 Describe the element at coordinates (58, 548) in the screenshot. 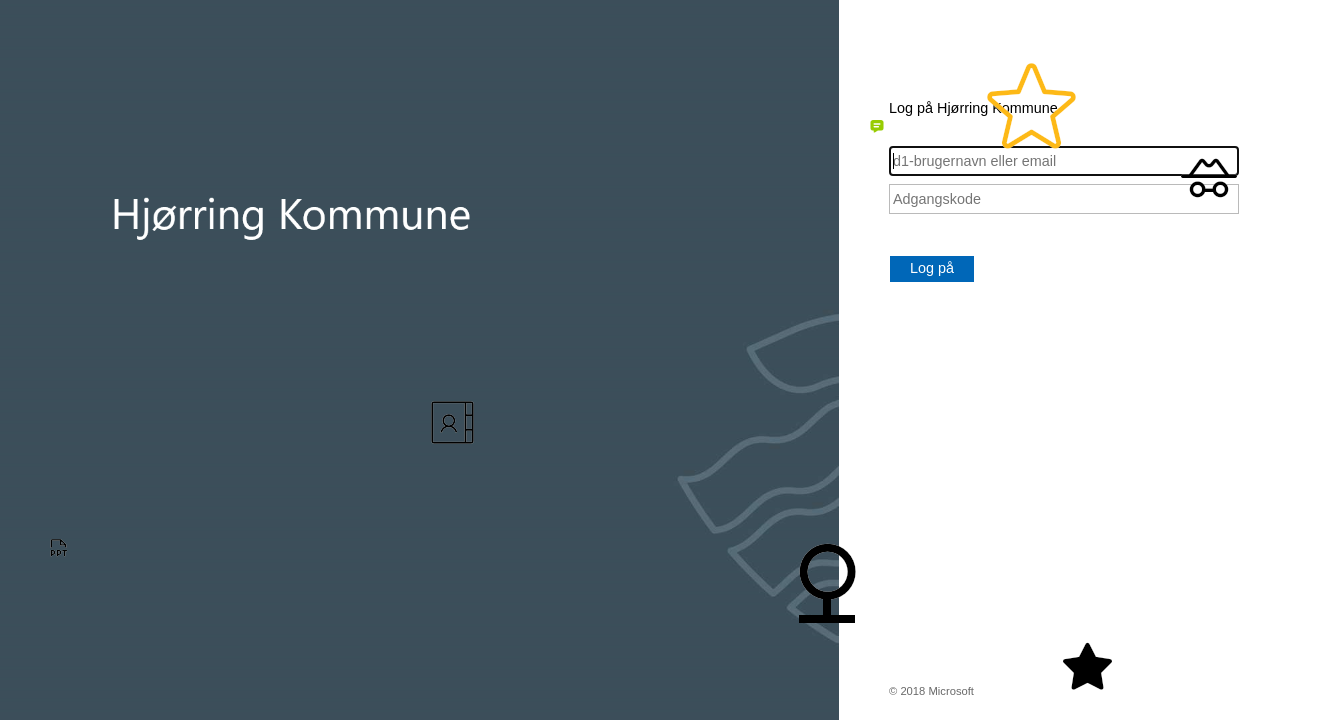

I see `open a PowerPoint presentation file` at that location.